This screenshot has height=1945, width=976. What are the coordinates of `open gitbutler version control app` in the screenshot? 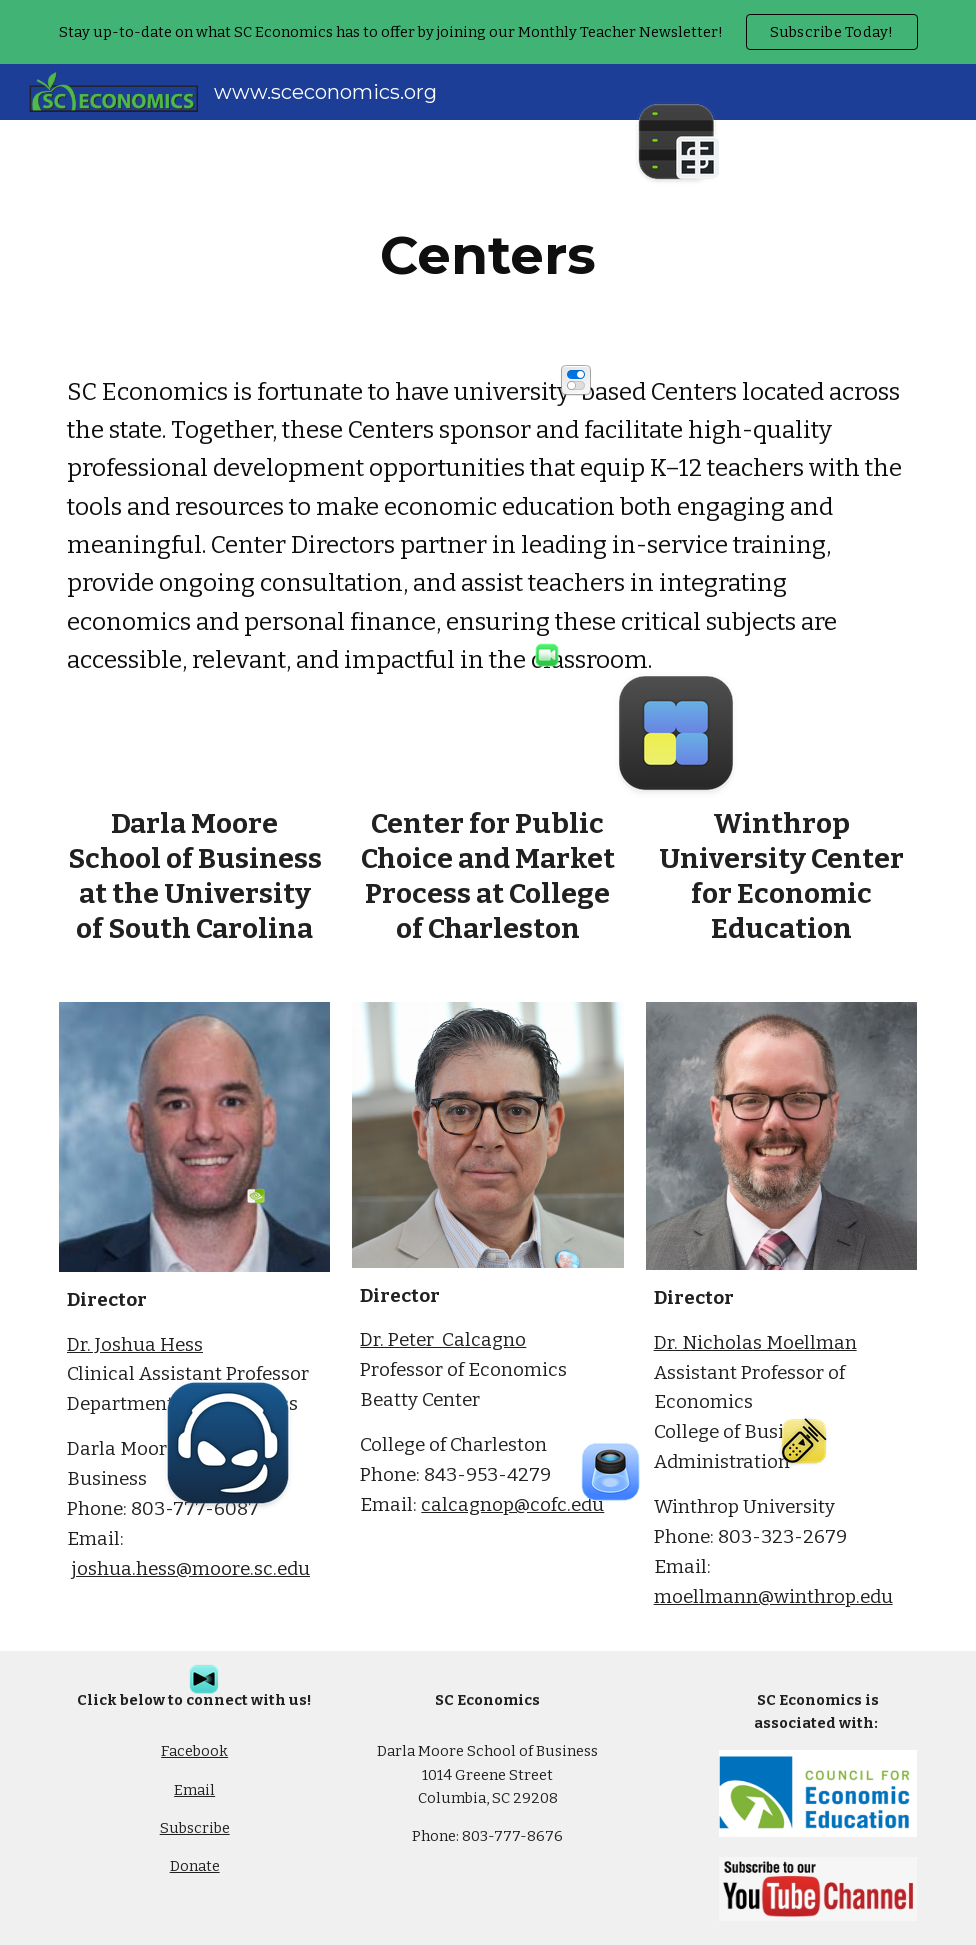 It's located at (204, 1679).